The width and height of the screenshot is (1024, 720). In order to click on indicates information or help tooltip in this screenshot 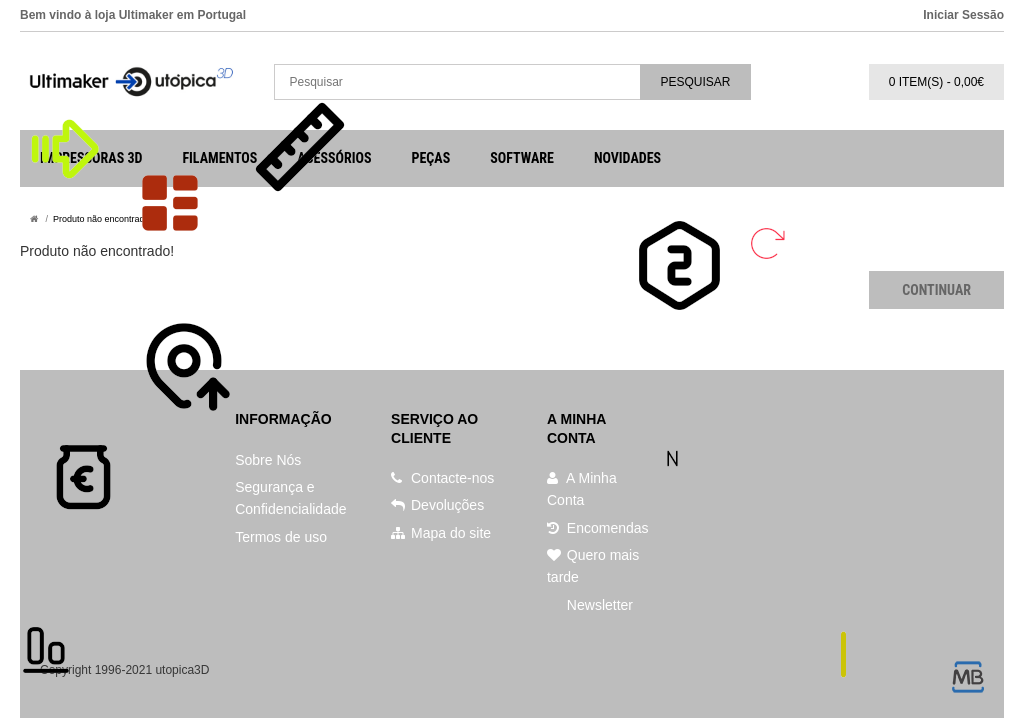, I will do `click(843, 654)`.